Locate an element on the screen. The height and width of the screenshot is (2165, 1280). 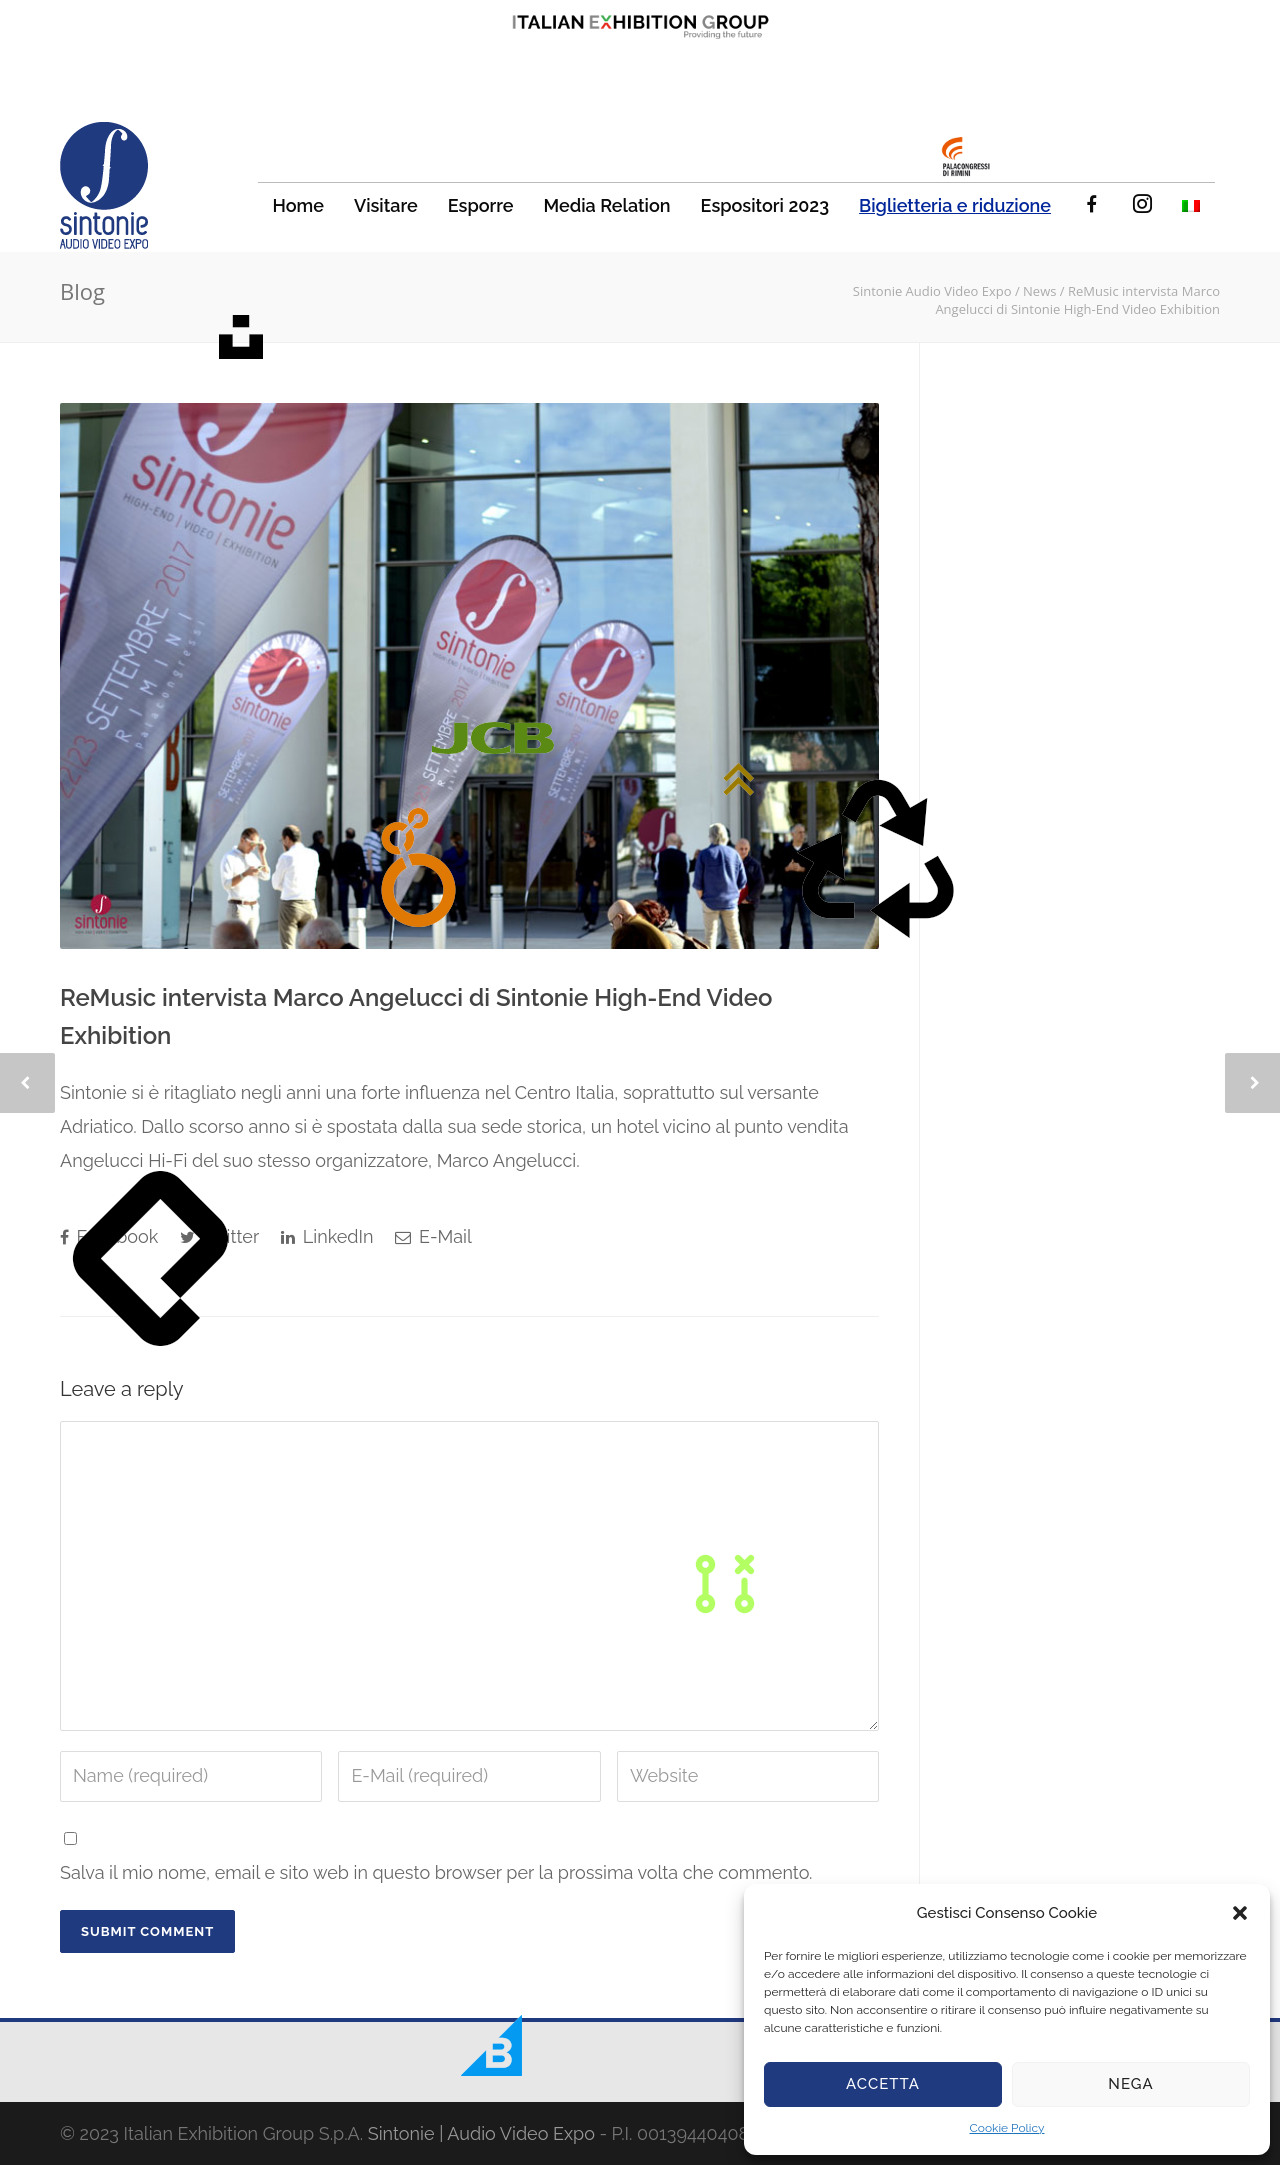
indicates recyclable or eco-friendly content is located at coordinates (878, 855).